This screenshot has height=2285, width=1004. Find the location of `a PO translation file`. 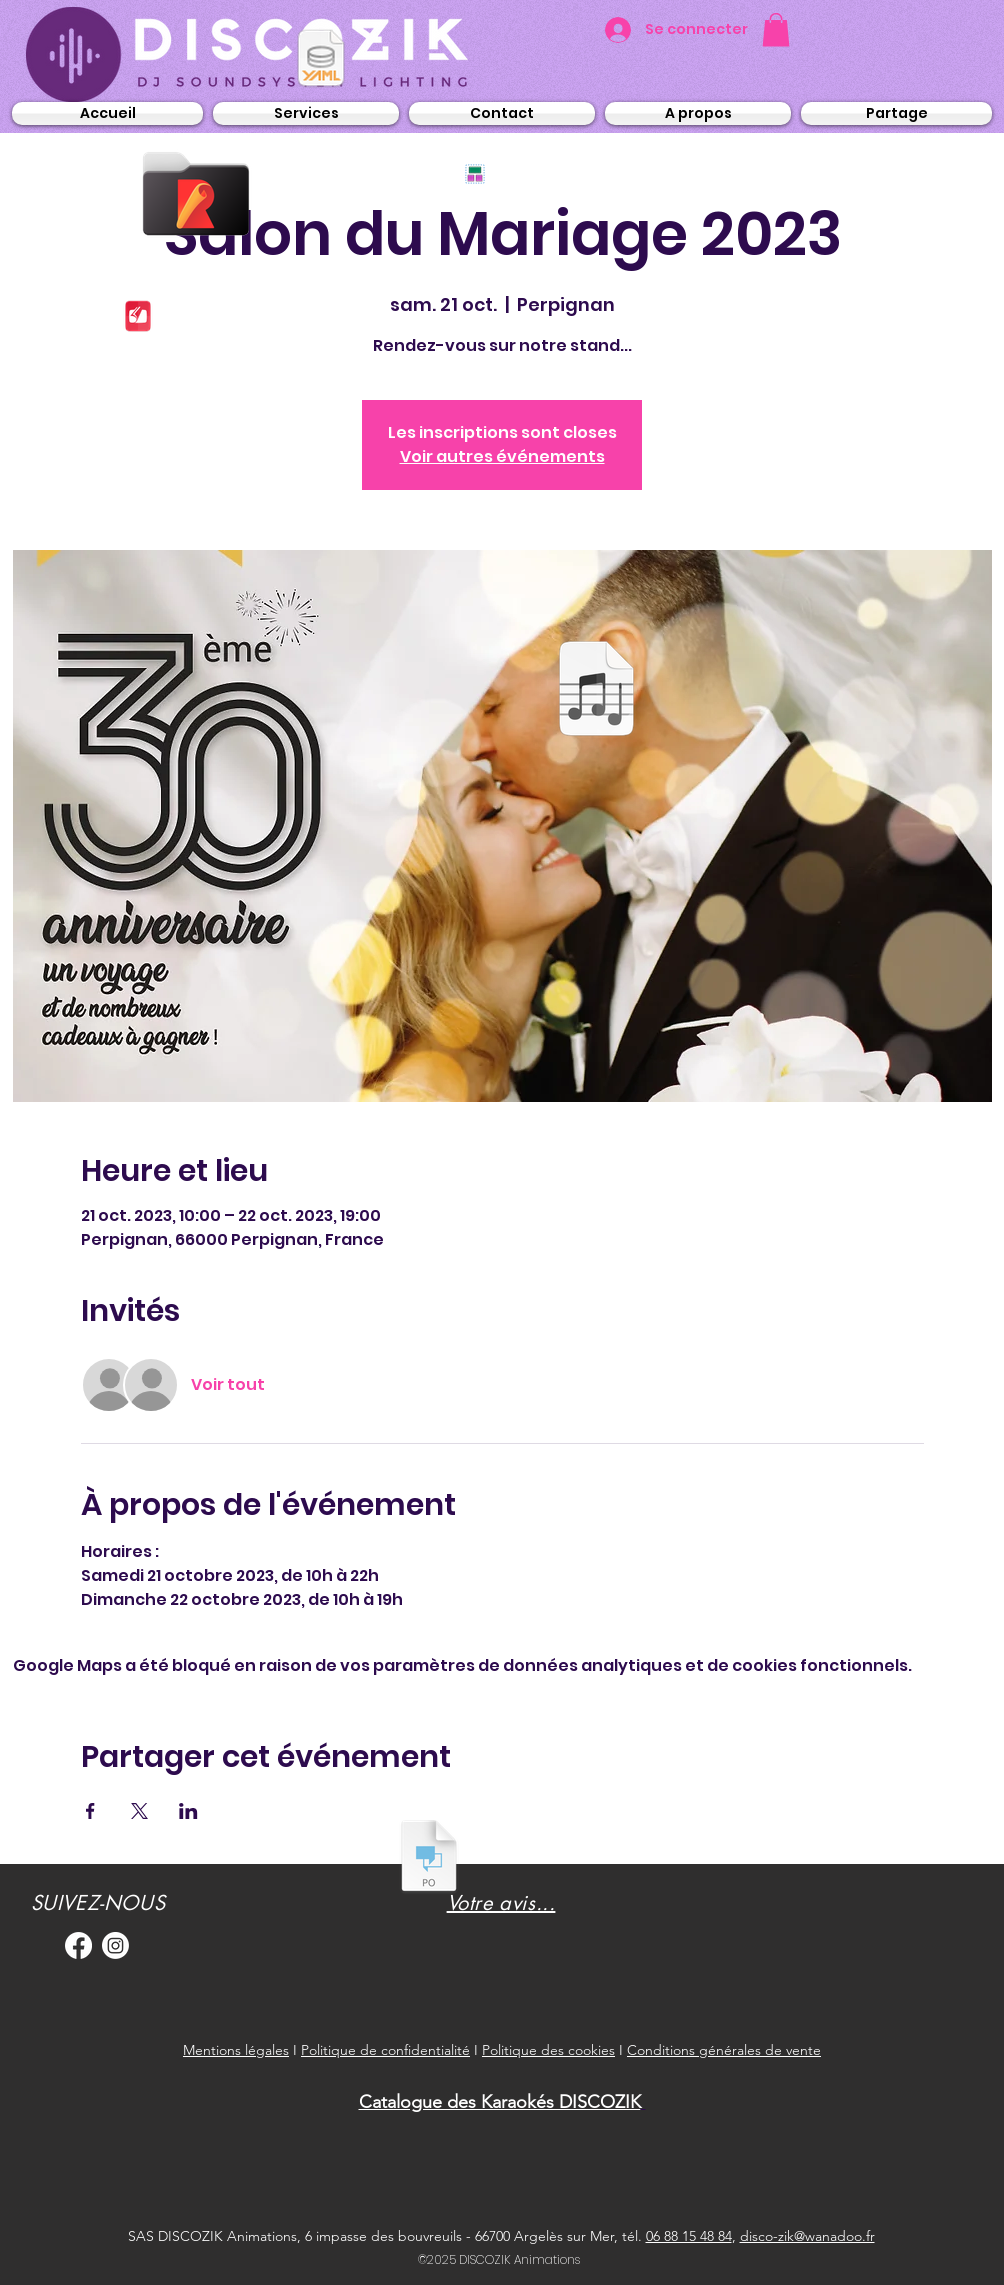

a PO translation file is located at coordinates (429, 1857).